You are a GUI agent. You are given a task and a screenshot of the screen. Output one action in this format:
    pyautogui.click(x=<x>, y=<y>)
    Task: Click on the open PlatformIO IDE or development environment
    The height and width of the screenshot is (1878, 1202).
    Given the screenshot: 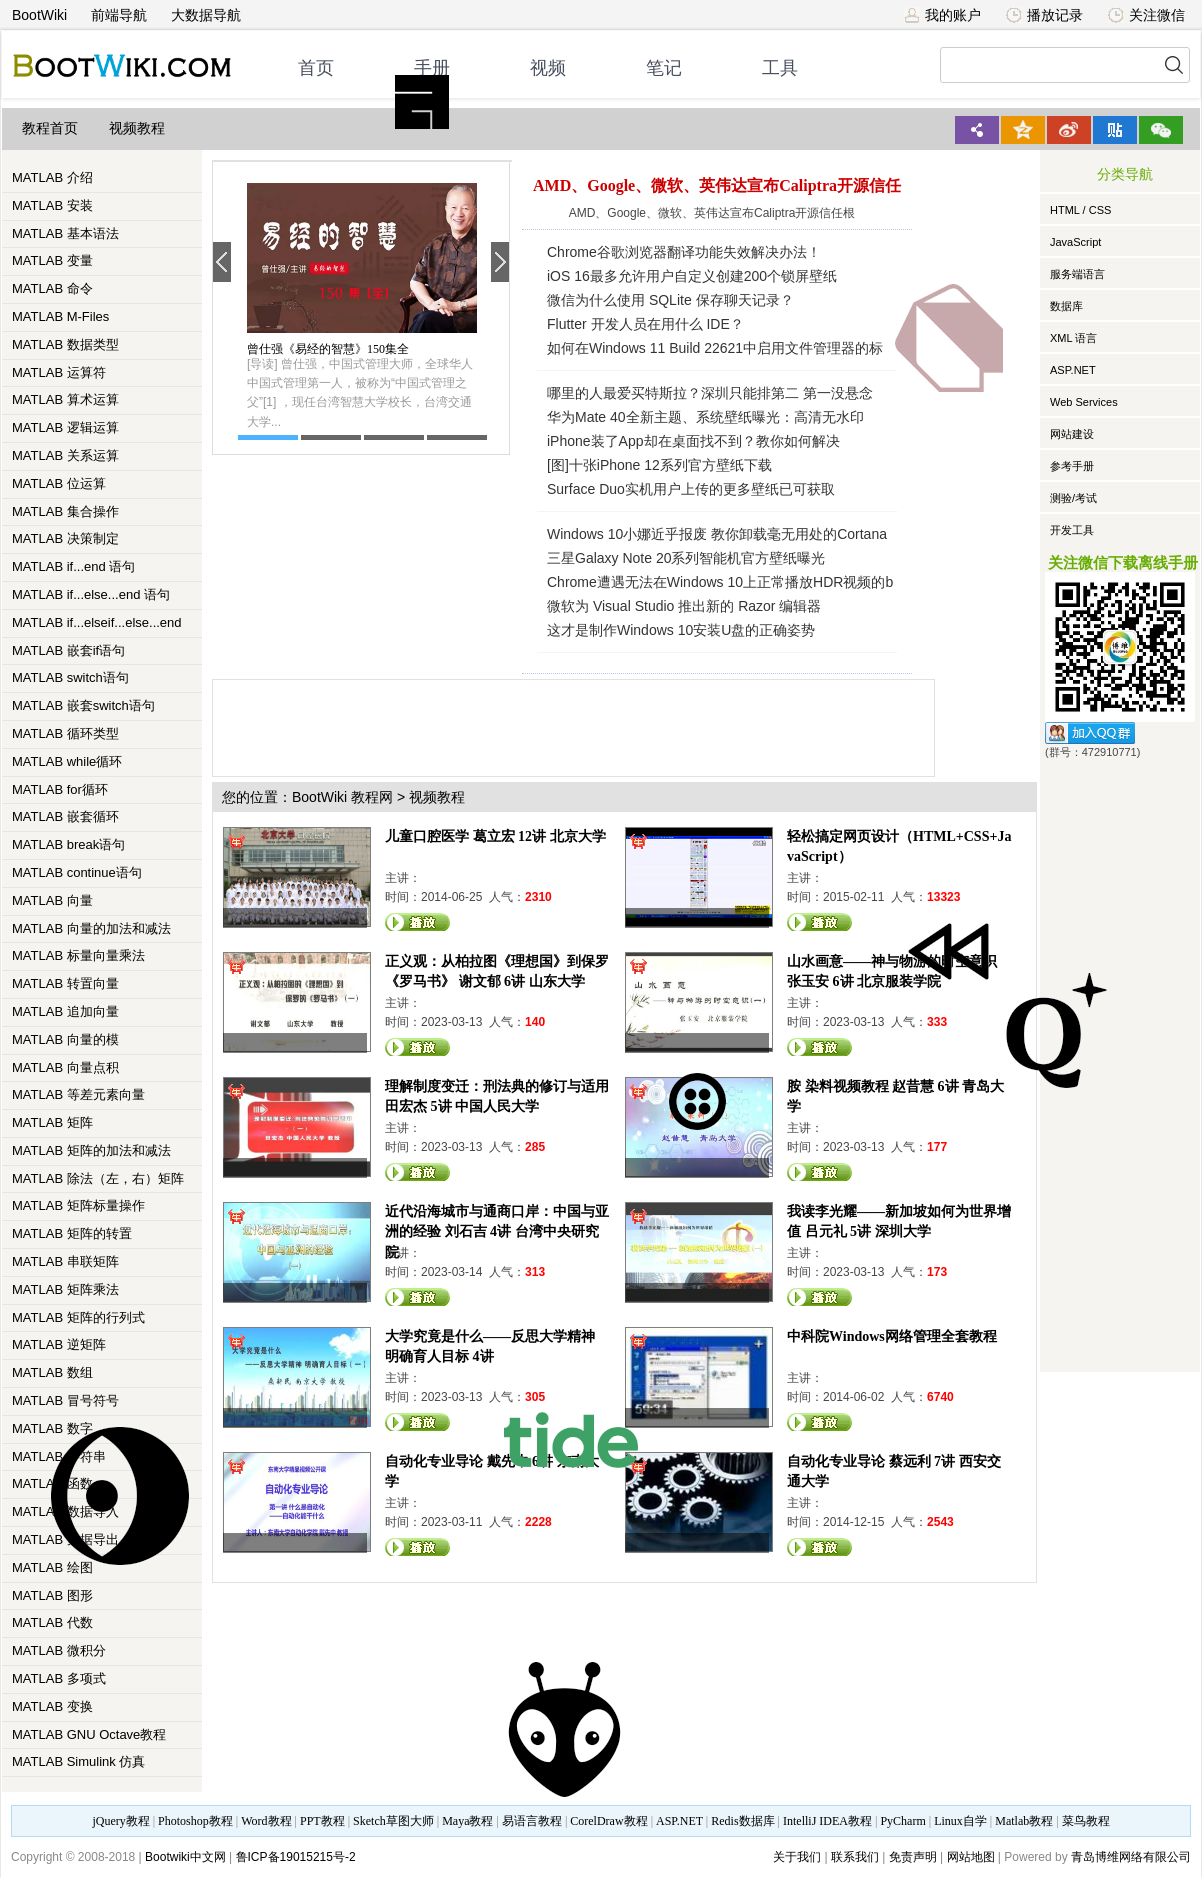 What is the action you would take?
    pyautogui.click(x=564, y=1729)
    